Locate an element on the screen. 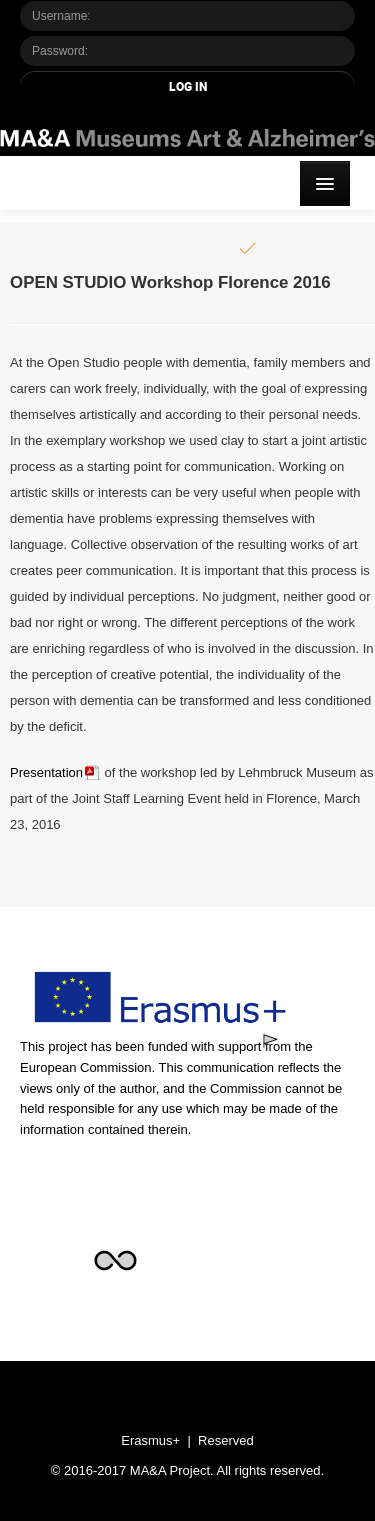 The height and width of the screenshot is (1521, 375). indicates unlimited or infinite content is located at coordinates (115, 1260).